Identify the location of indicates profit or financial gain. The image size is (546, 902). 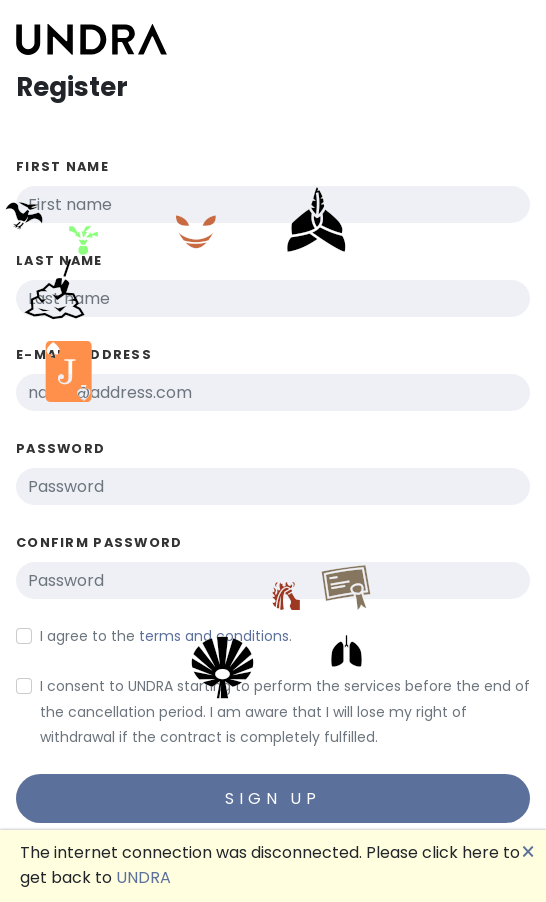
(83, 240).